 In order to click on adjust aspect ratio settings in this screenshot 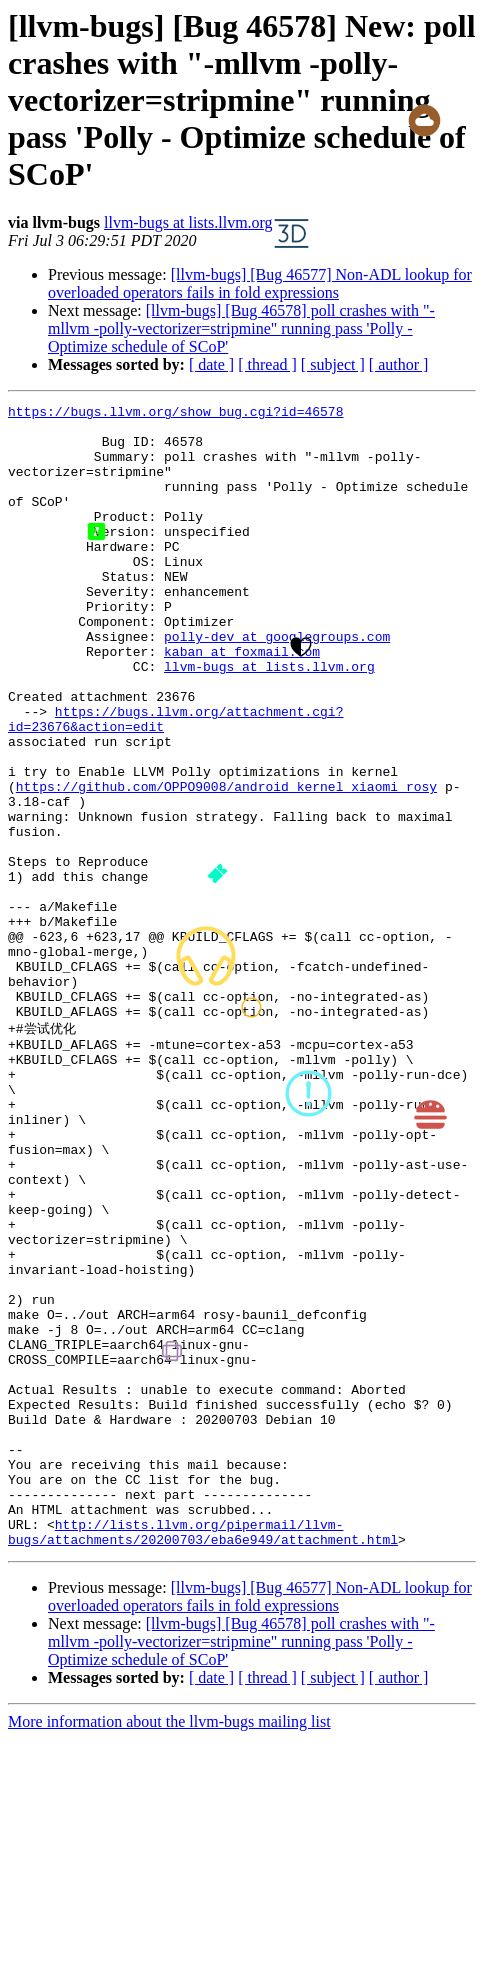, I will do `click(172, 1351)`.